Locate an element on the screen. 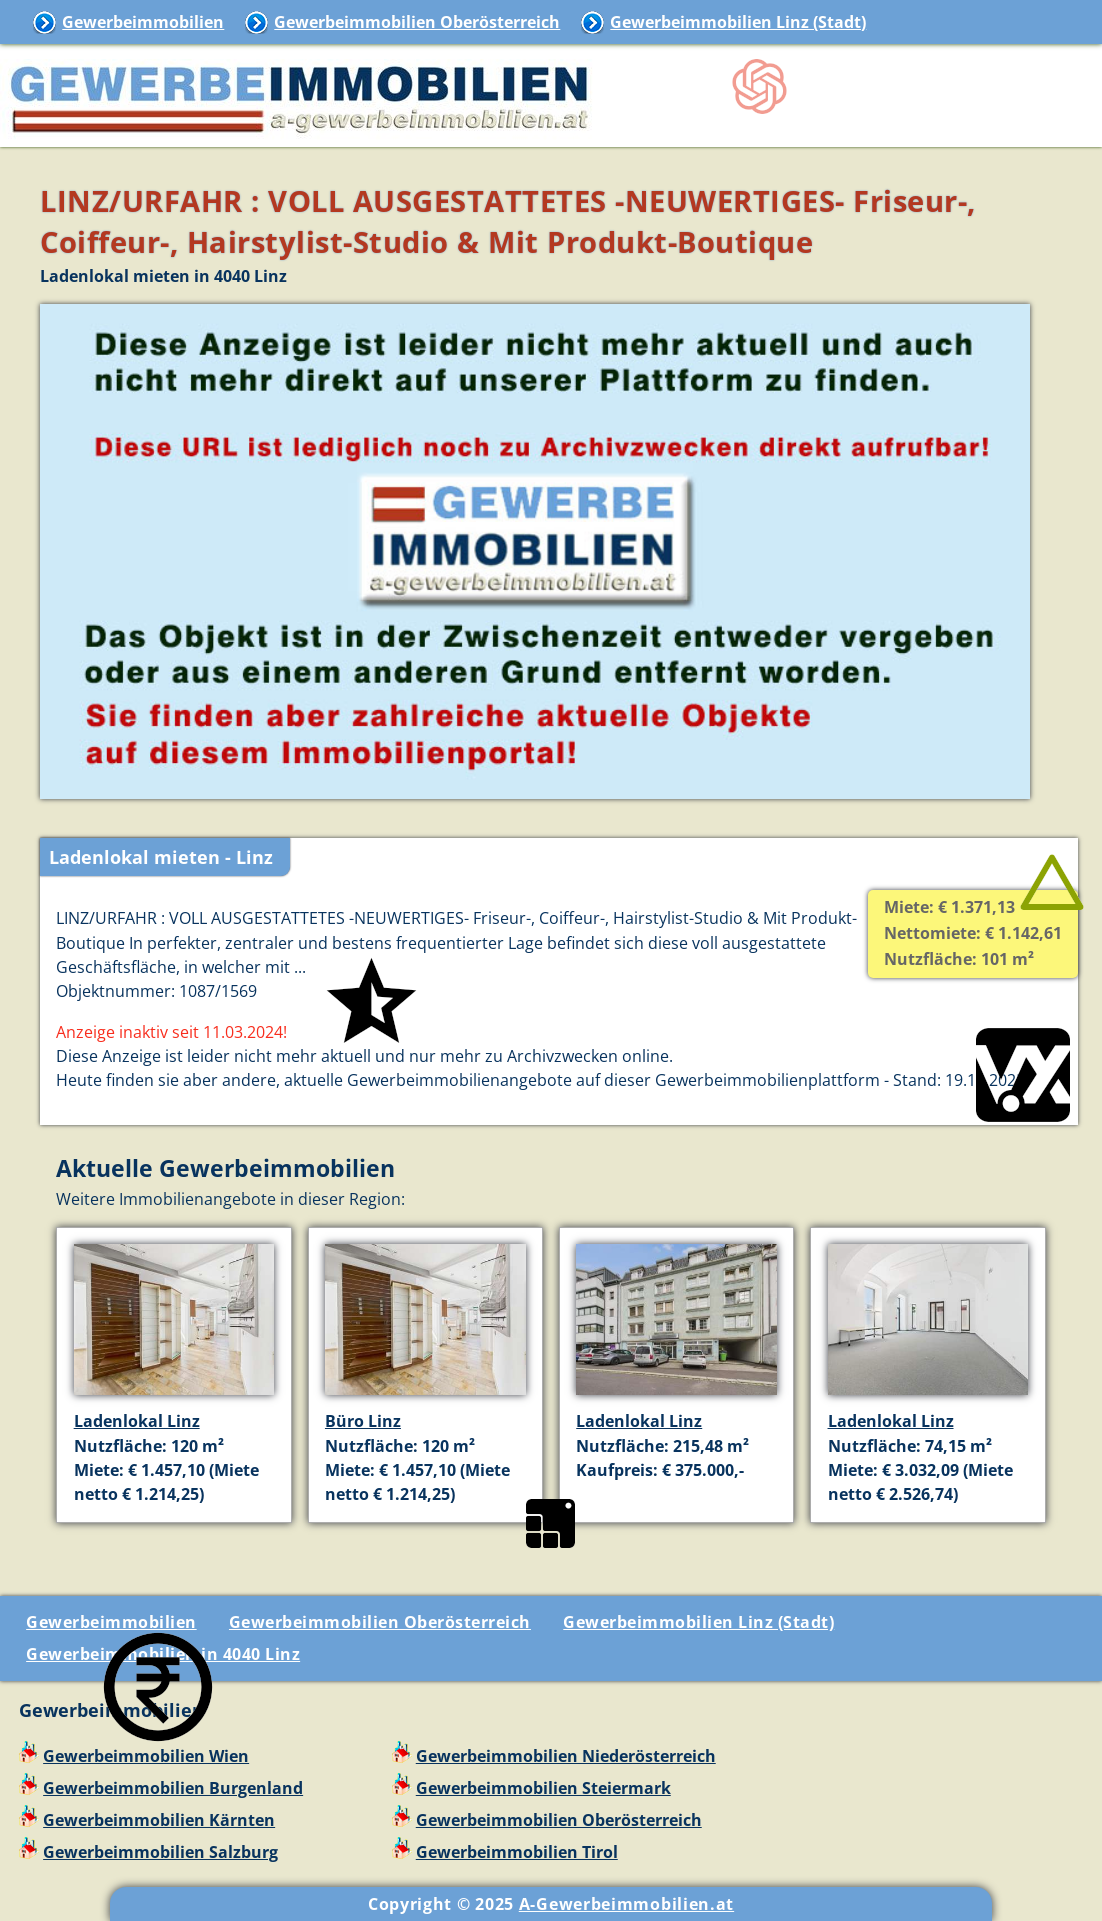 Image resolution: width=1102 pixels, height=1921 pixels. indicates a partial rating or half-star score is located at coordinates (371, 1002).